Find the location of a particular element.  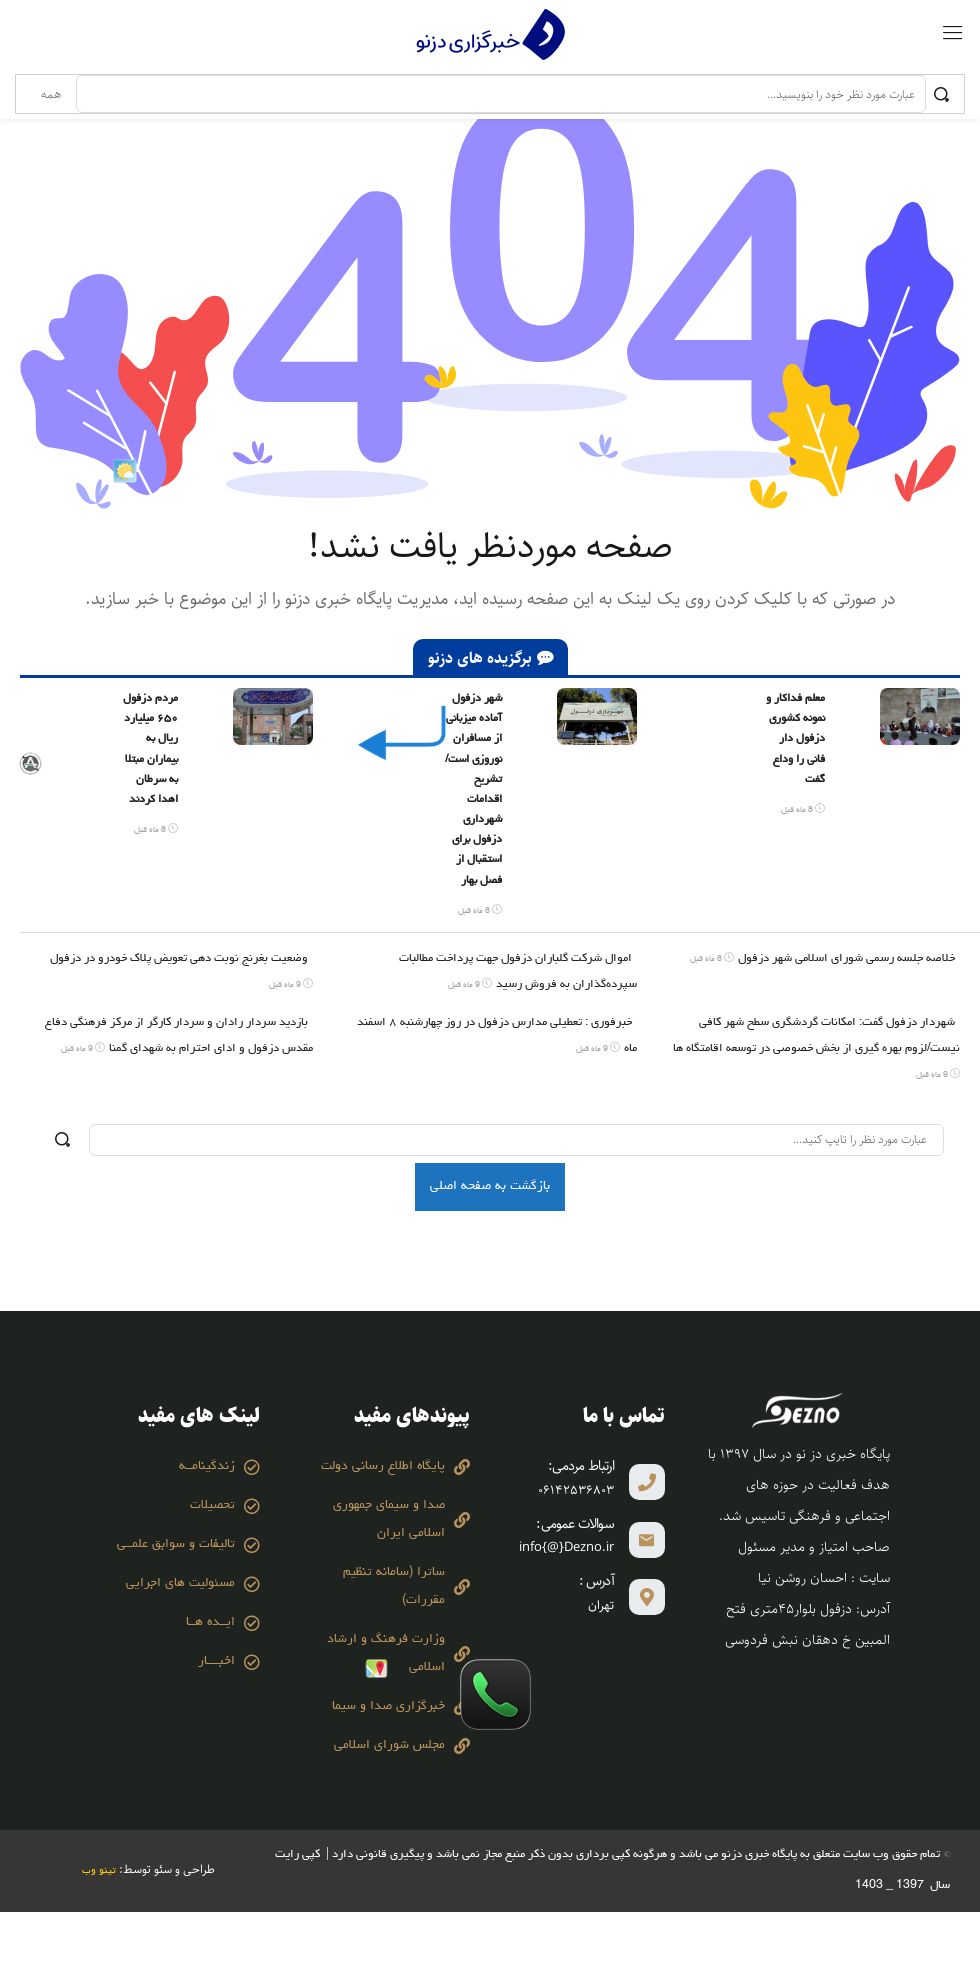

open the phone app to make or receive calls is located at coordinates (495, 1694).